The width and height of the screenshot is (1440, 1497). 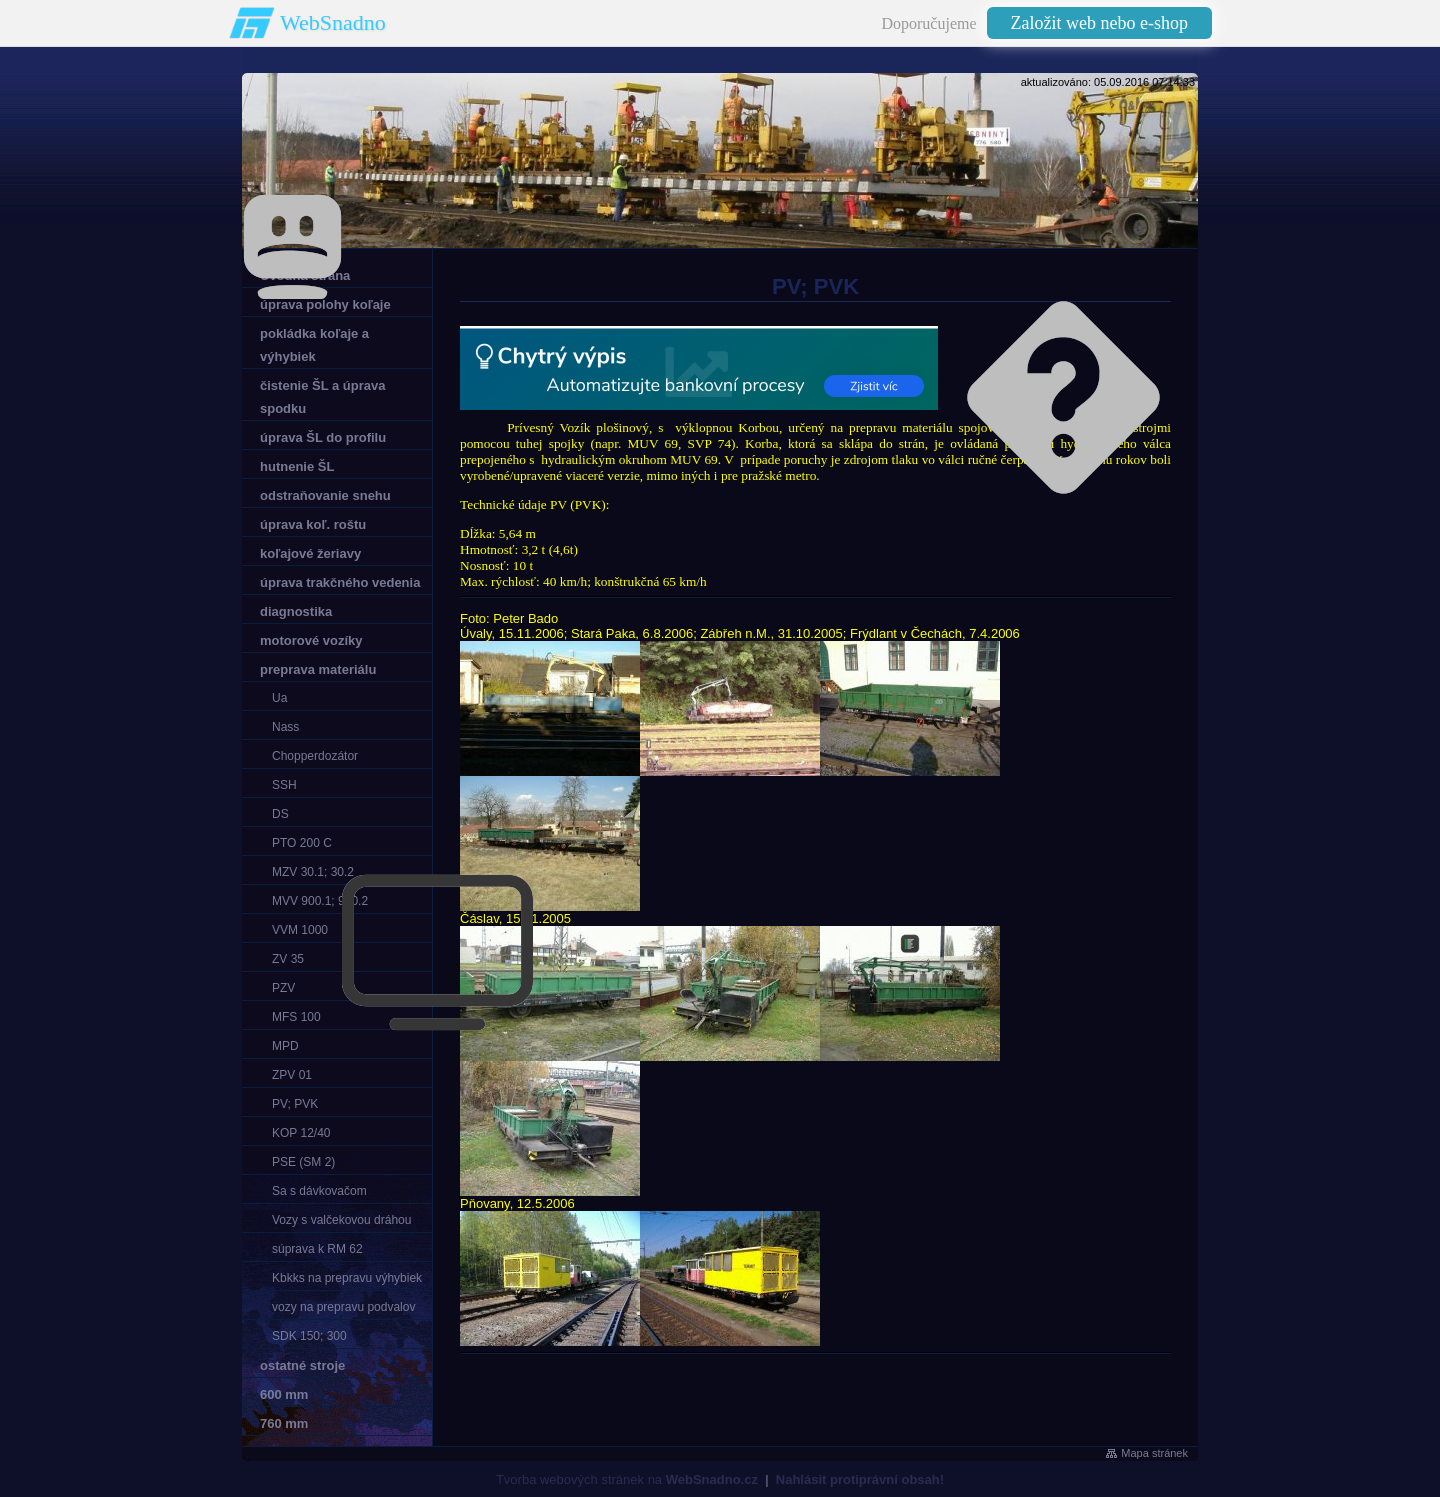 What do you see at coordinates (292, 243) in the screenshot?
I see `indicates a system error or computer failure` at bounding box center [292, 243].